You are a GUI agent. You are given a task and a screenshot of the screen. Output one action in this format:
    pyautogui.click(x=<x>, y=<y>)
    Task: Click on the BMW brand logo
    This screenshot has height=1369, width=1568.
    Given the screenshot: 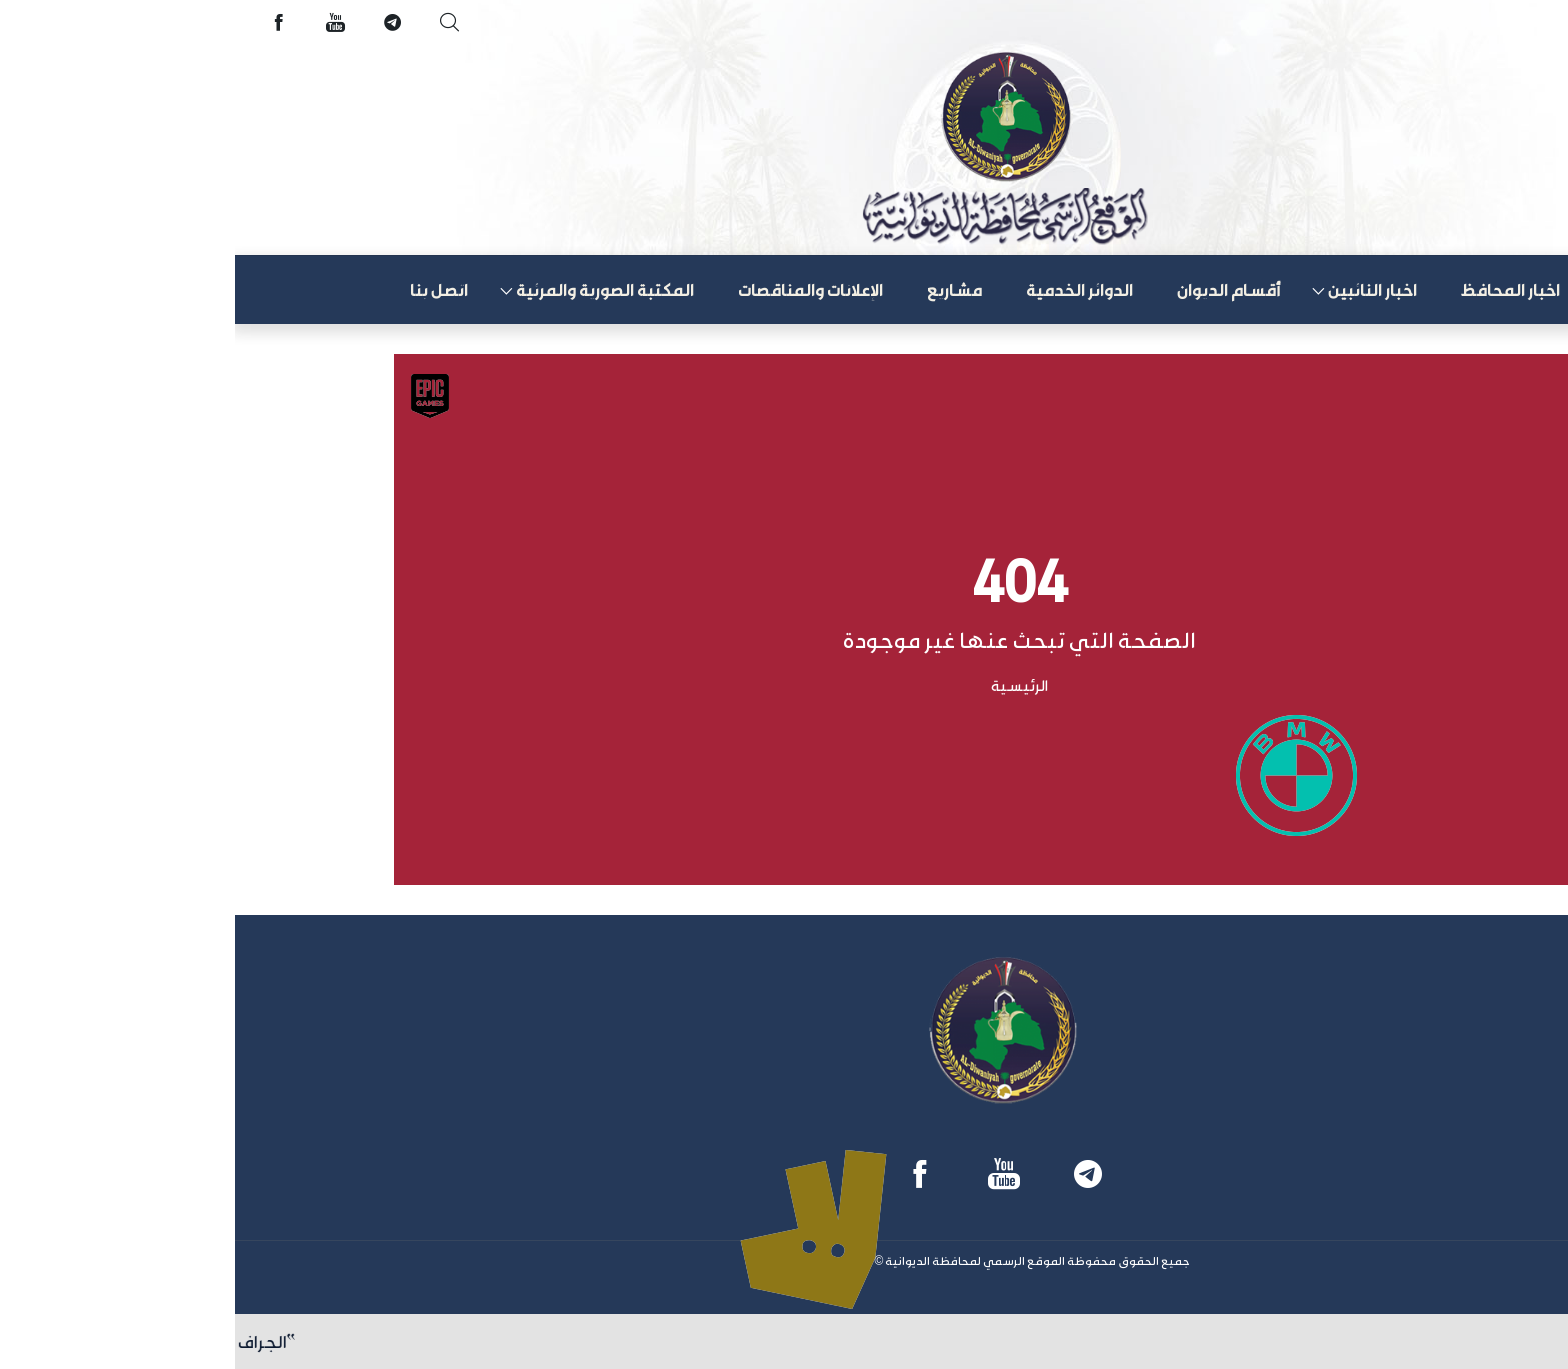 What is the action you would take?
    pyautogui.click(x=1296, y=775)
    